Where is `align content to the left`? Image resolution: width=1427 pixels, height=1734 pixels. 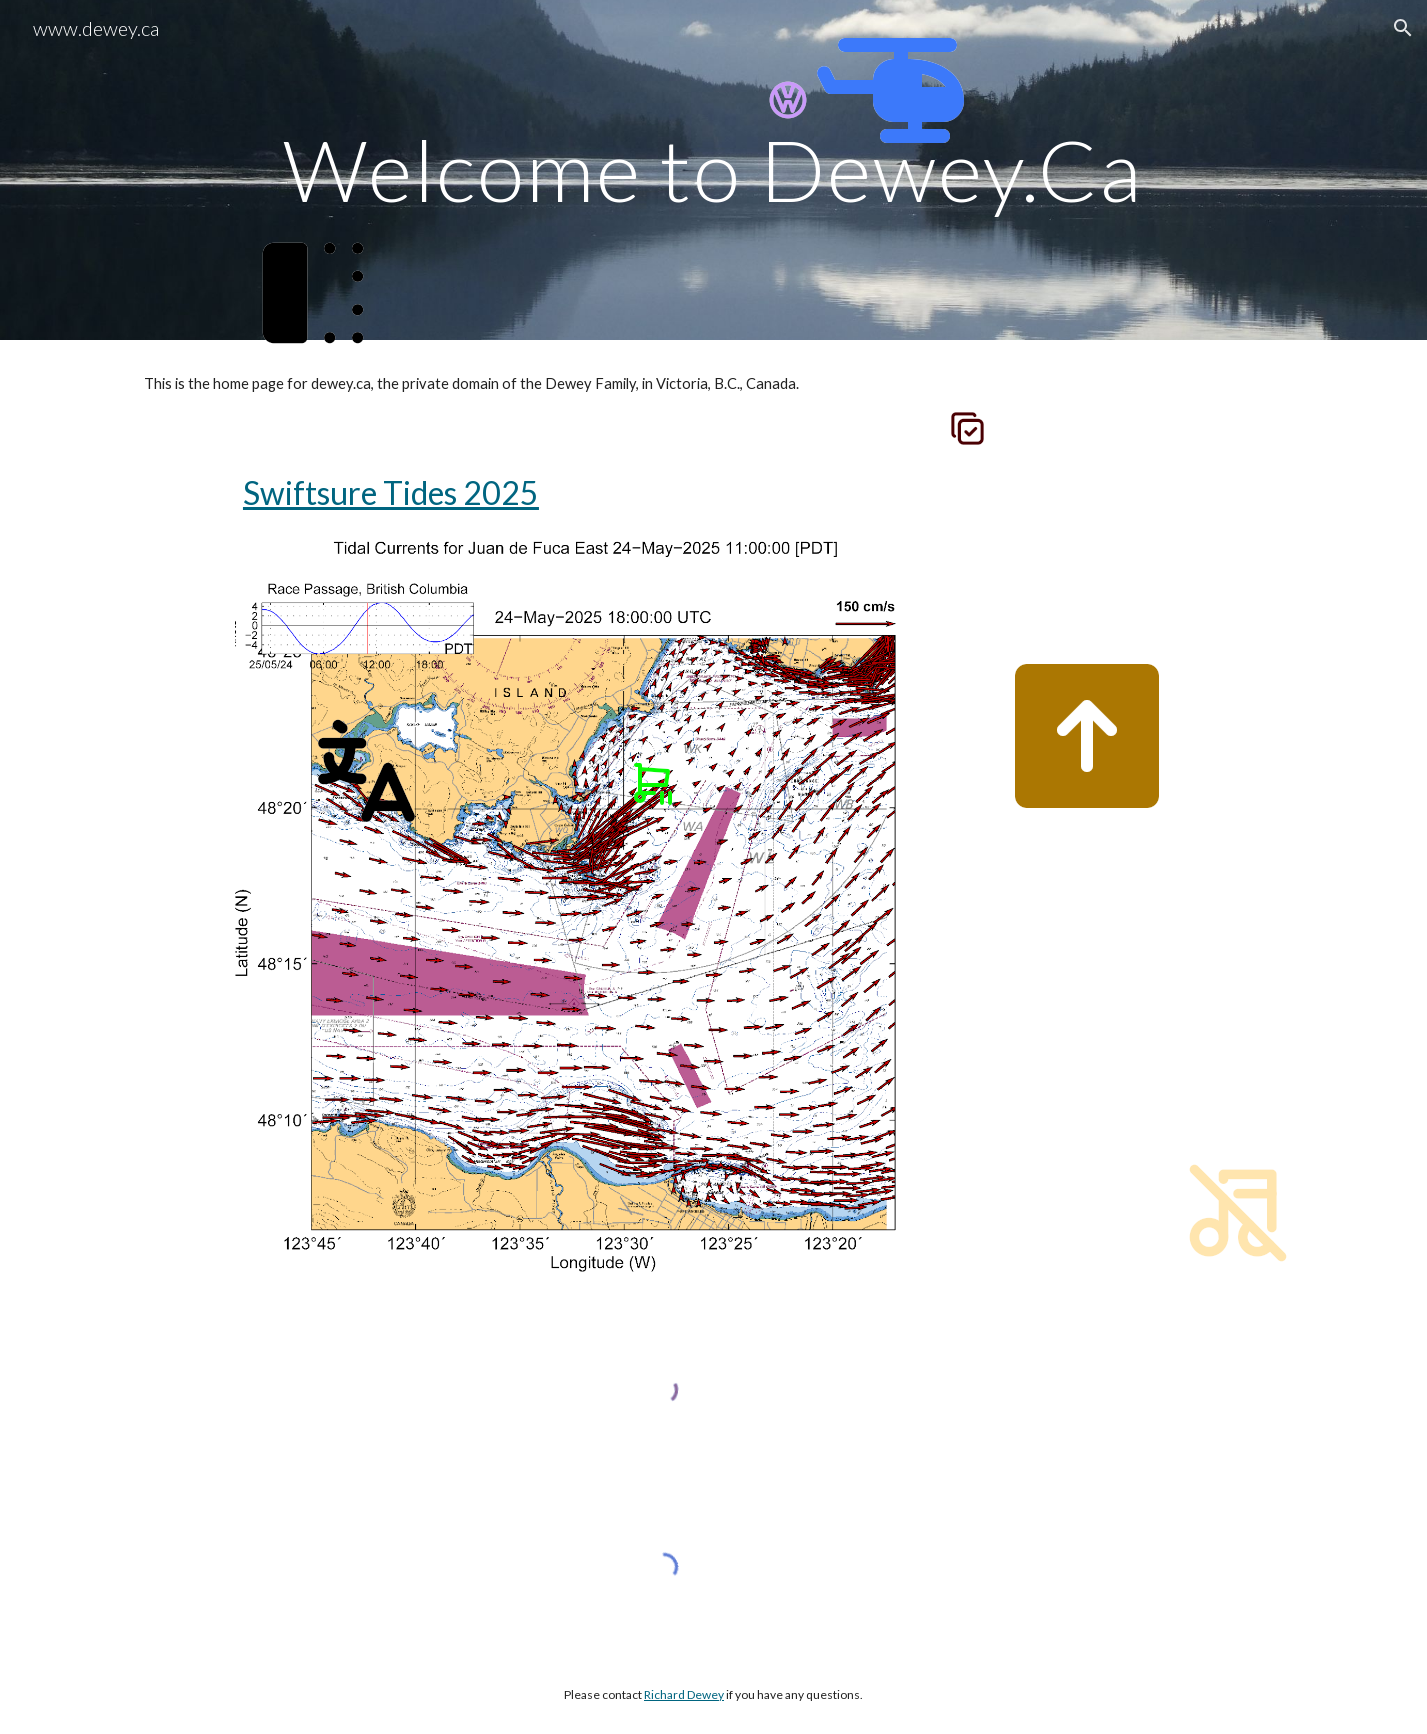 align content to the left is located at coordinates (313, 293).